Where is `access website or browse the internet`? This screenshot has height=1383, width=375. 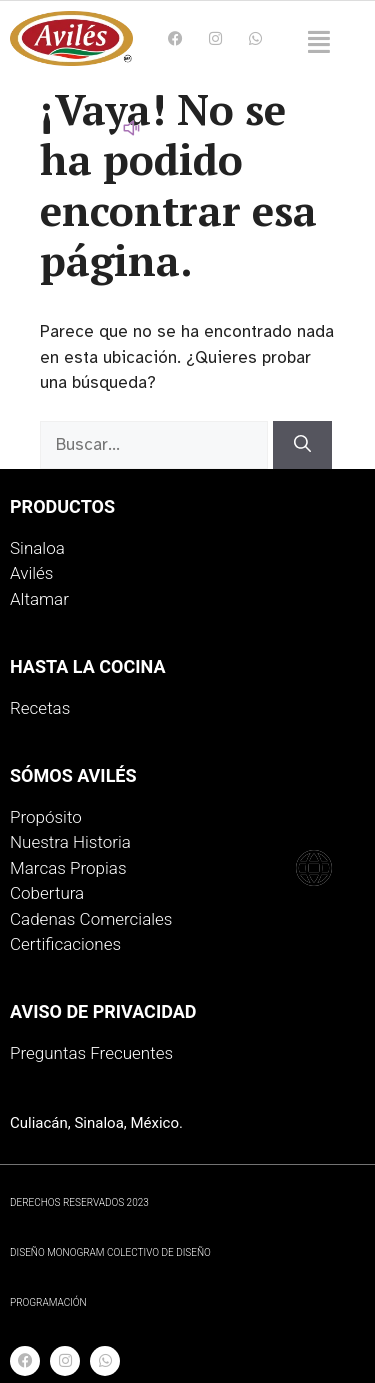
access website or browse the internet is located at coordinates (314, 868).